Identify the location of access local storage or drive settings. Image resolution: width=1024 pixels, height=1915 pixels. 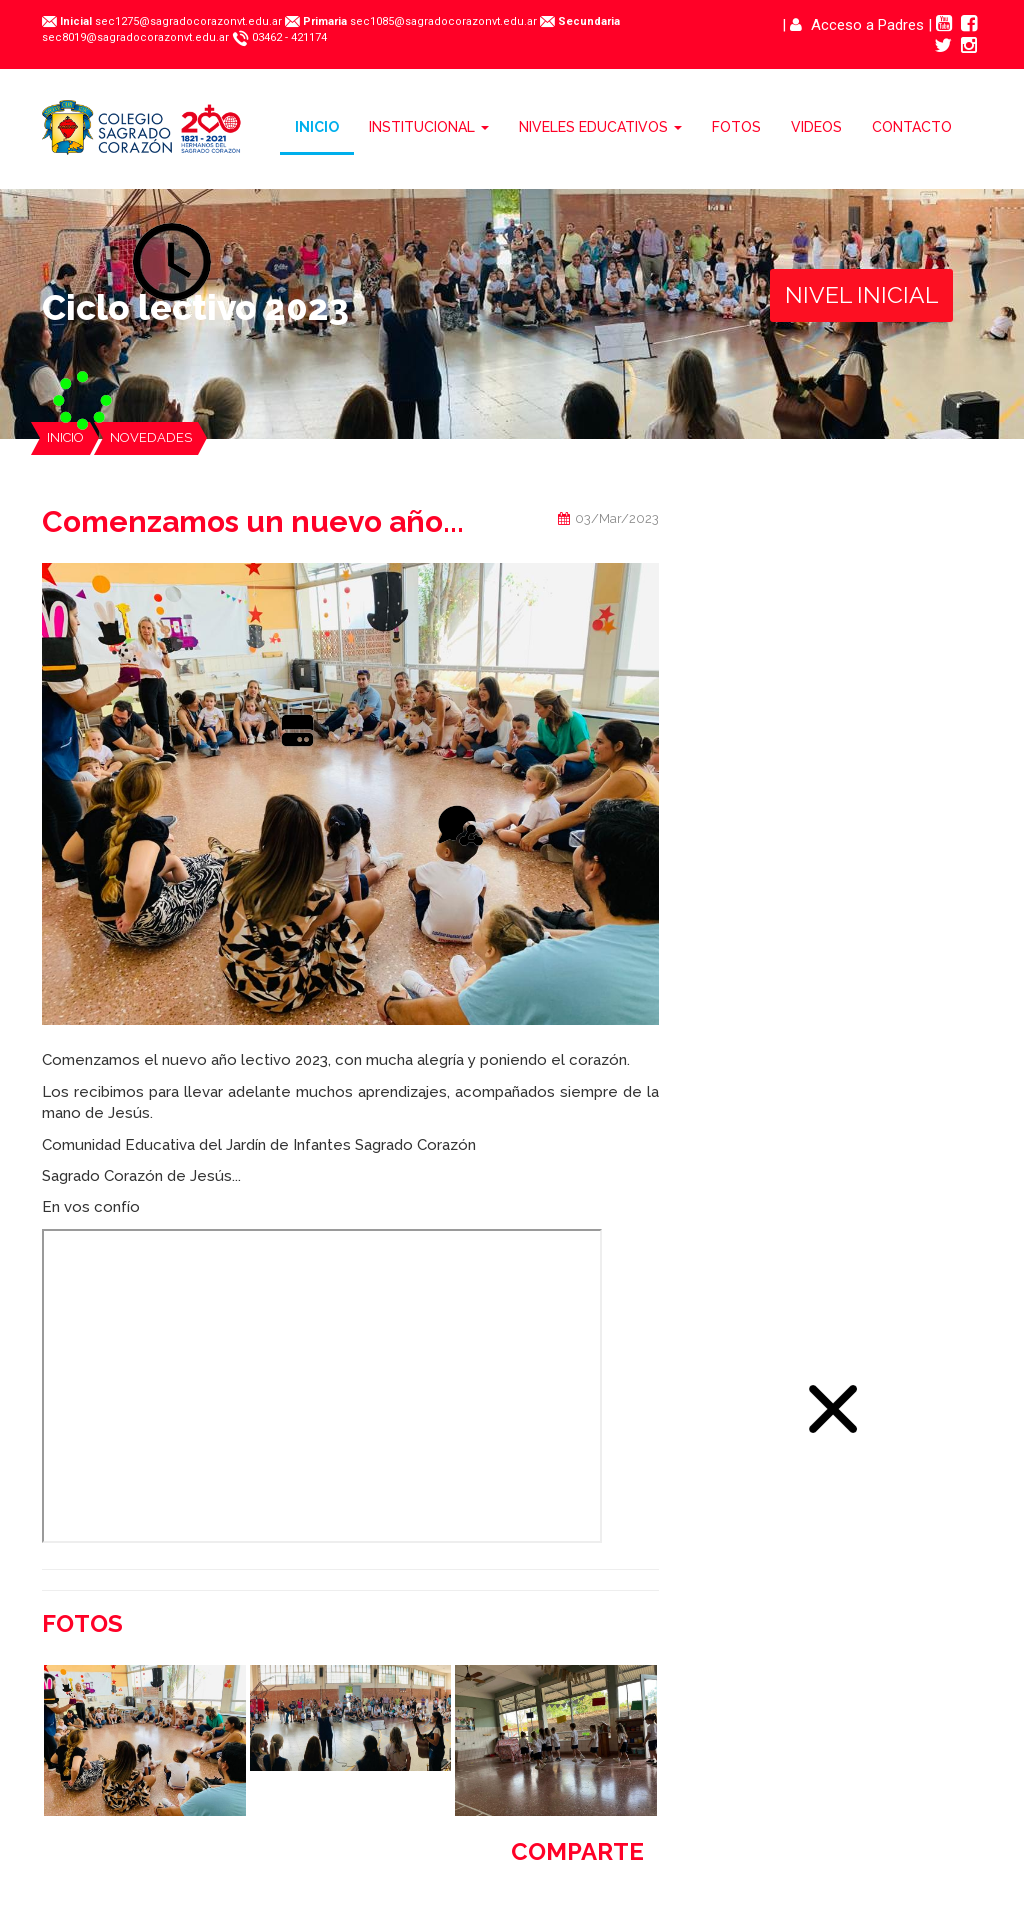
(297, 730).